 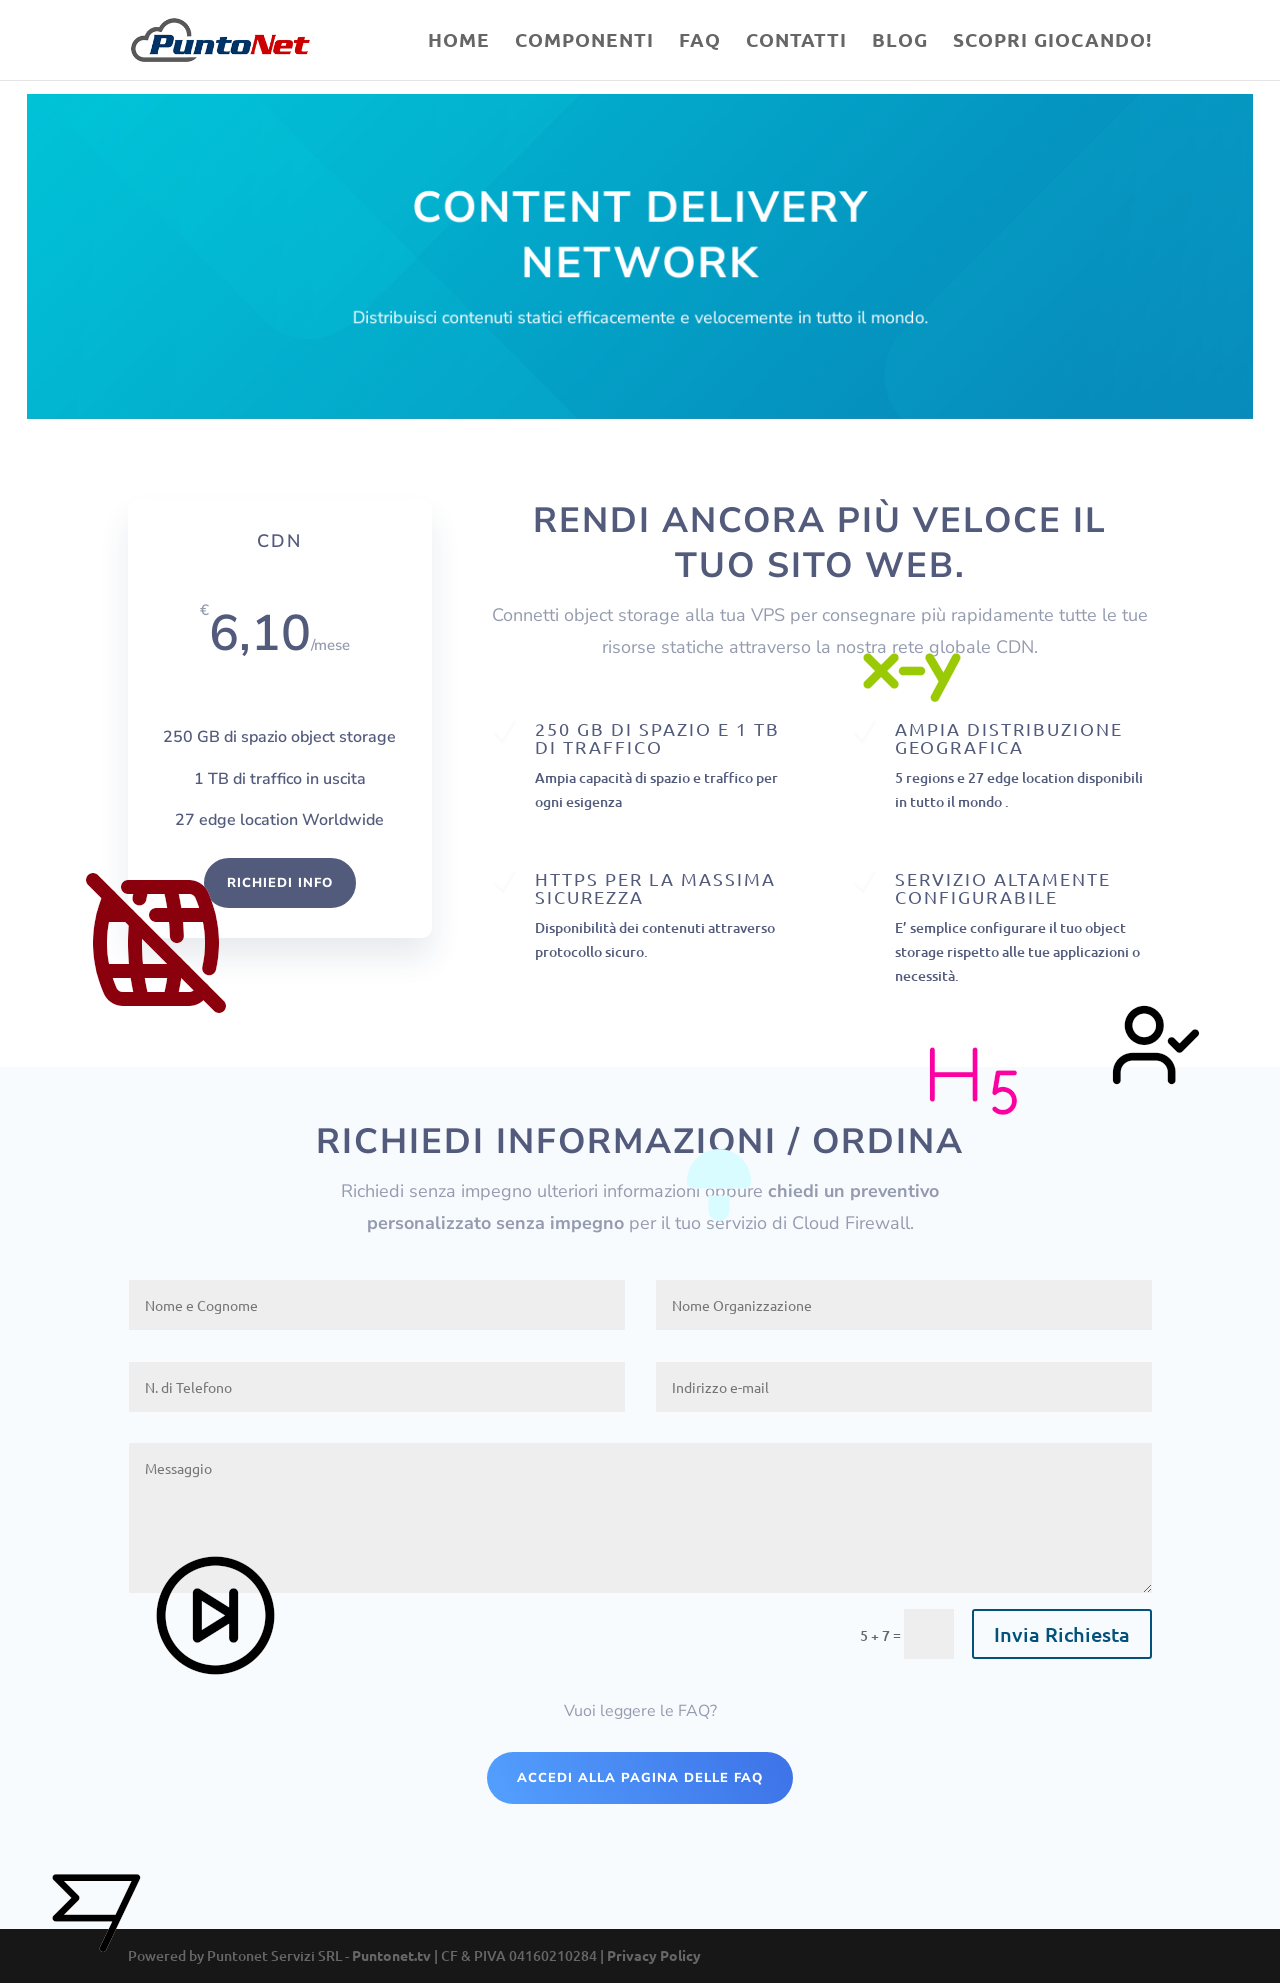 I want to click on subtract y value from x in a calculation, so click(x=912, y=671).